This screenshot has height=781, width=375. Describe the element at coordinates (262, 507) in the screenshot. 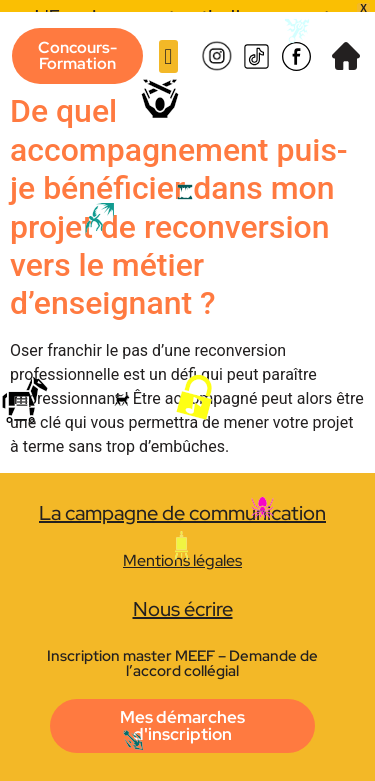

I see `spider enemy or creature in a game interface` at that location.